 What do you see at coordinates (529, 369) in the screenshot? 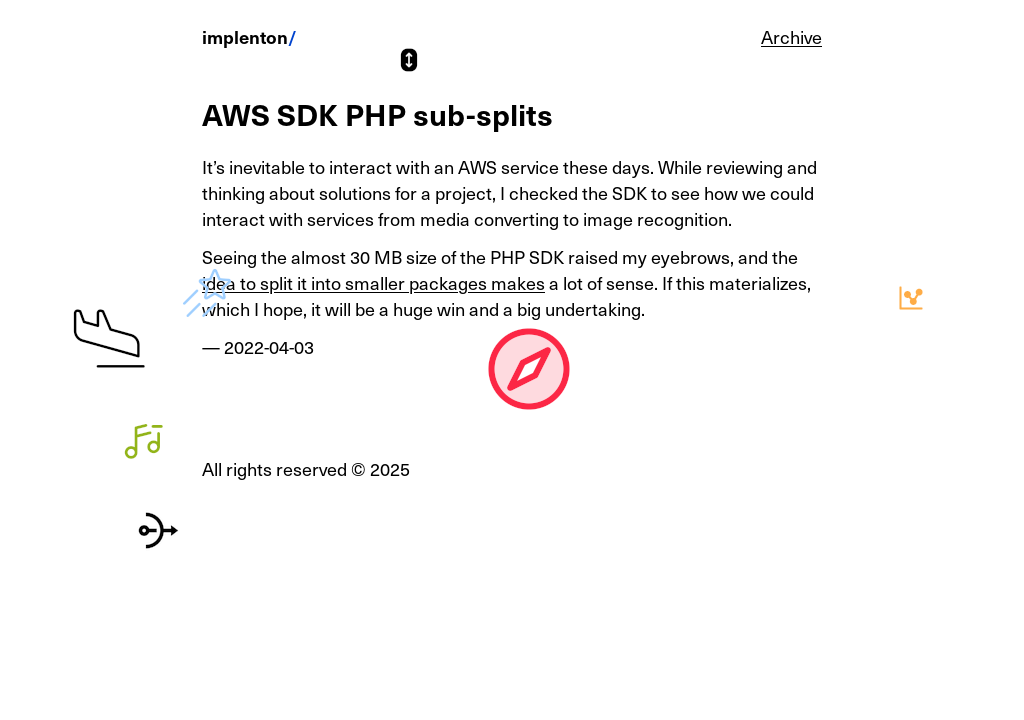
I see `access navigation or directions` at bounding box center [529, 369].